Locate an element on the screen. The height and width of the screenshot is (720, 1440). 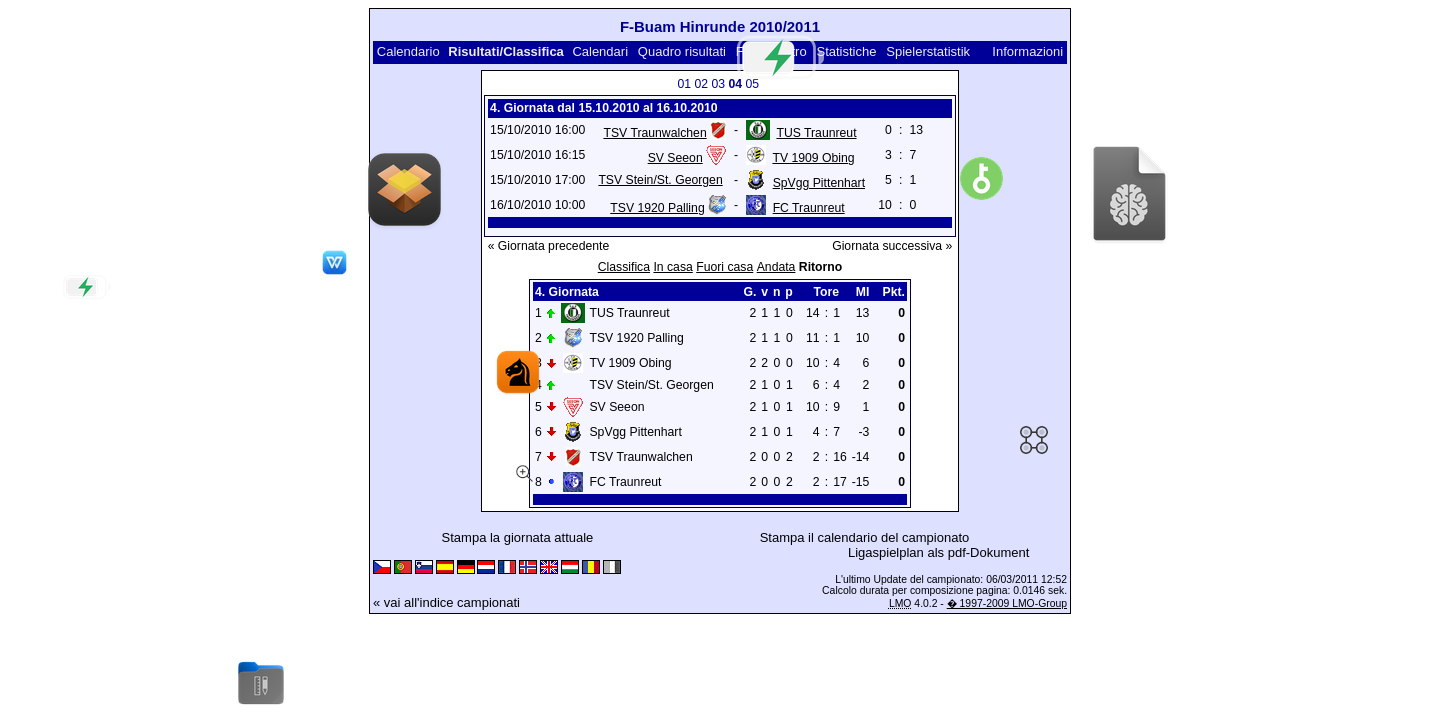
configure hot corners behavior is located at coordinates (1034, 440).